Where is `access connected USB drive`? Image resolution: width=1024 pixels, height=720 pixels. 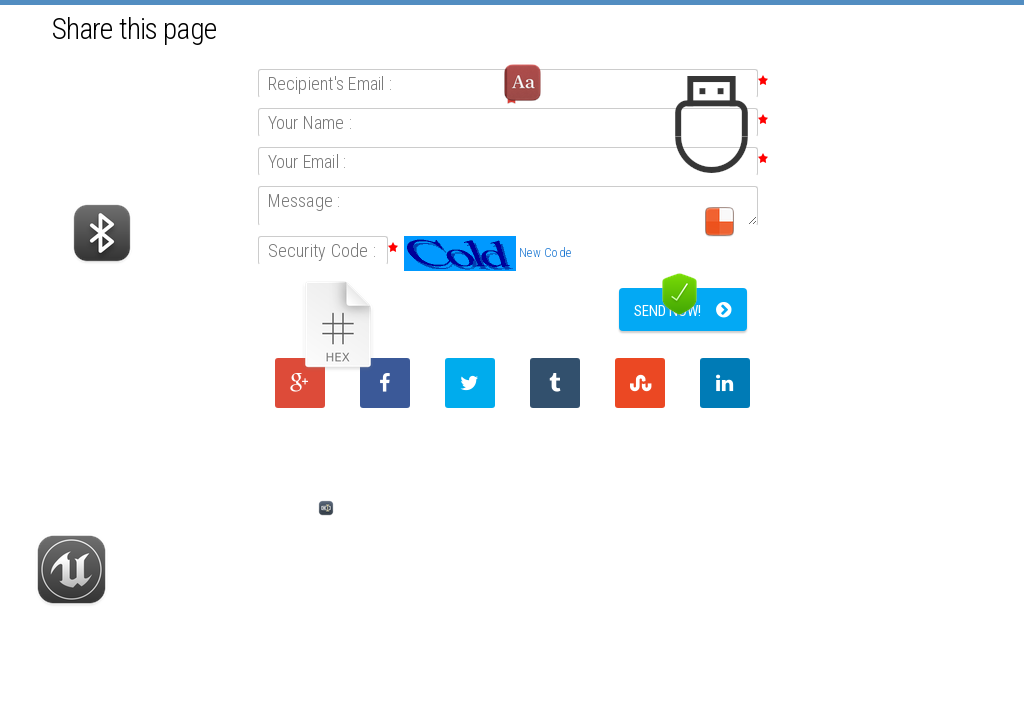
access connected USB drive is located at coordinates (711, 124).